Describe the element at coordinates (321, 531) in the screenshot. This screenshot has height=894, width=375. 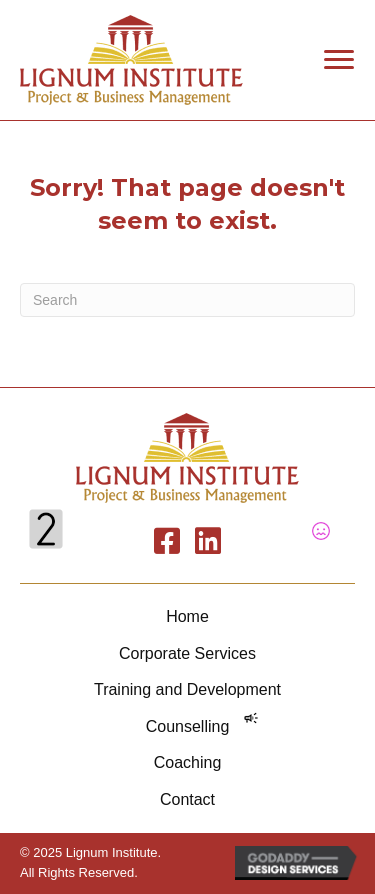
I see `indicates a nervous or anxious status` at that location.